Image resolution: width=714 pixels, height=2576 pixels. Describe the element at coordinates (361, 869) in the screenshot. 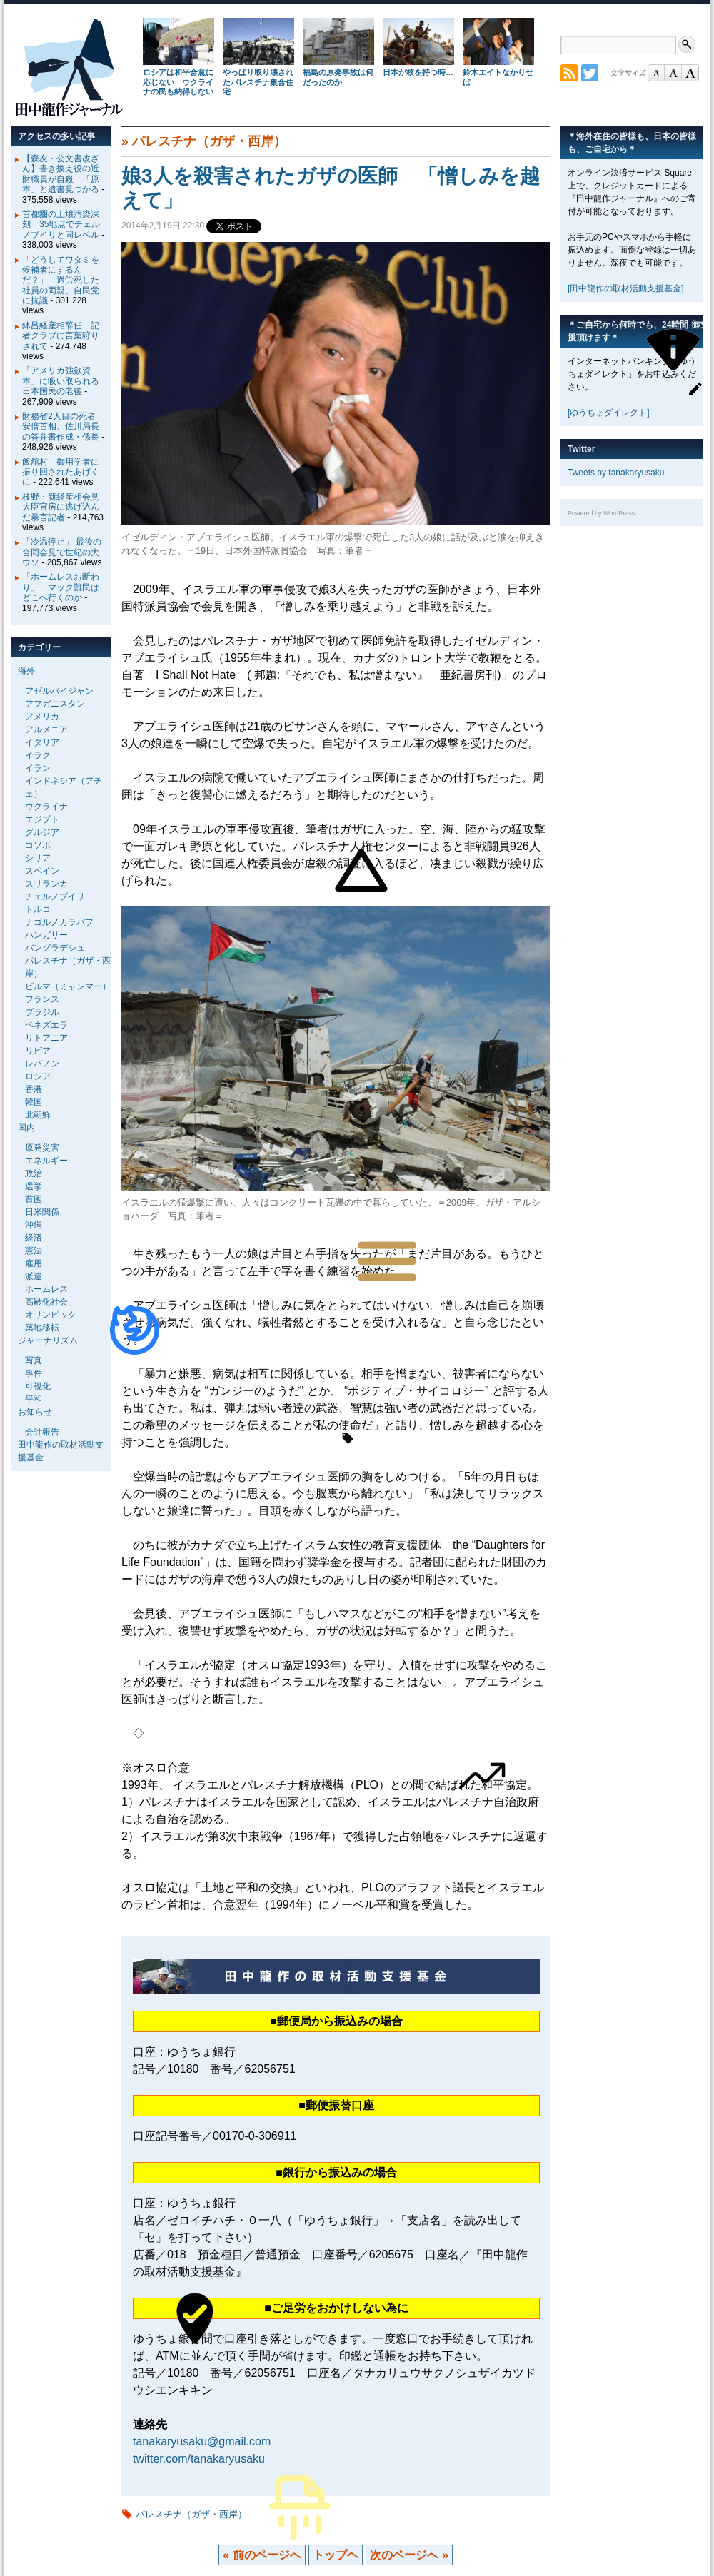

I see `view change history or version log` at that location.